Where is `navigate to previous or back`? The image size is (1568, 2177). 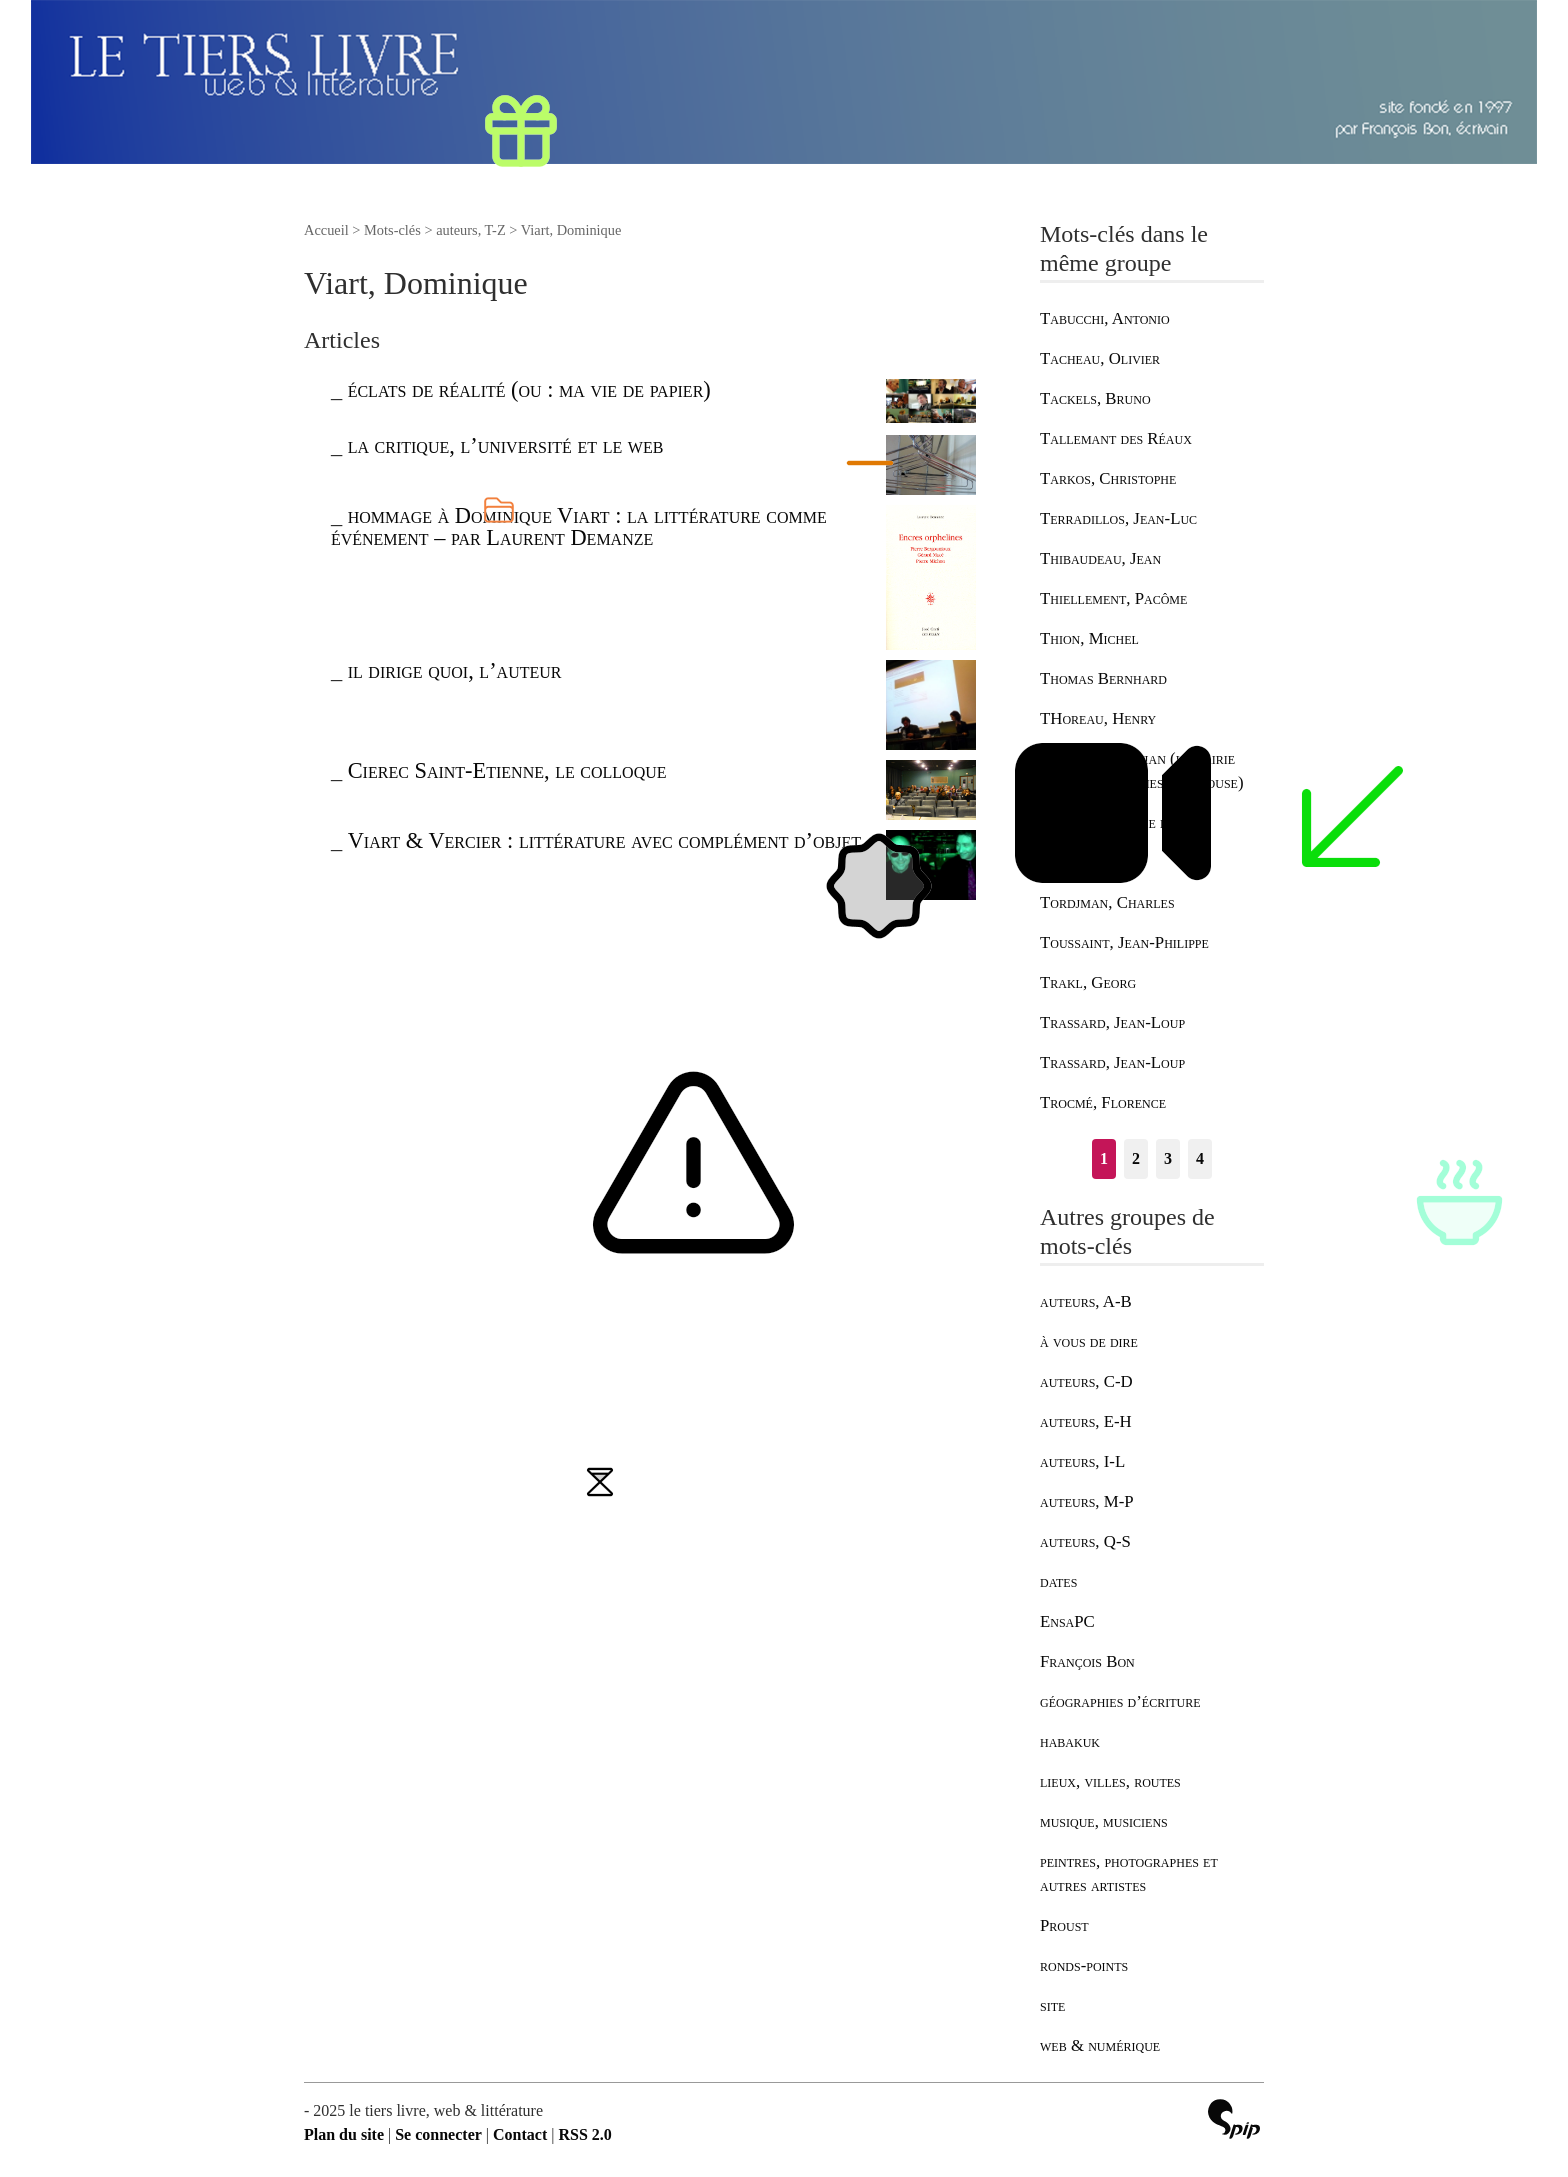 navigate to previous or back is located at coordinates (1352, 816).